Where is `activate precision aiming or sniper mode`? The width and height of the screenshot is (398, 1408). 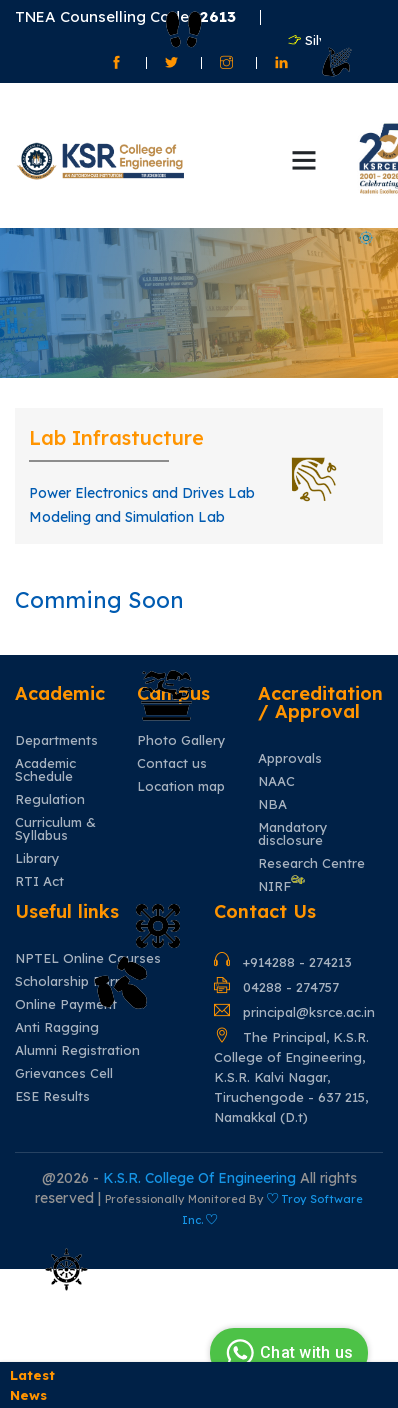 activate precision aiming or sniper mode is located at coordinates (366, 238).